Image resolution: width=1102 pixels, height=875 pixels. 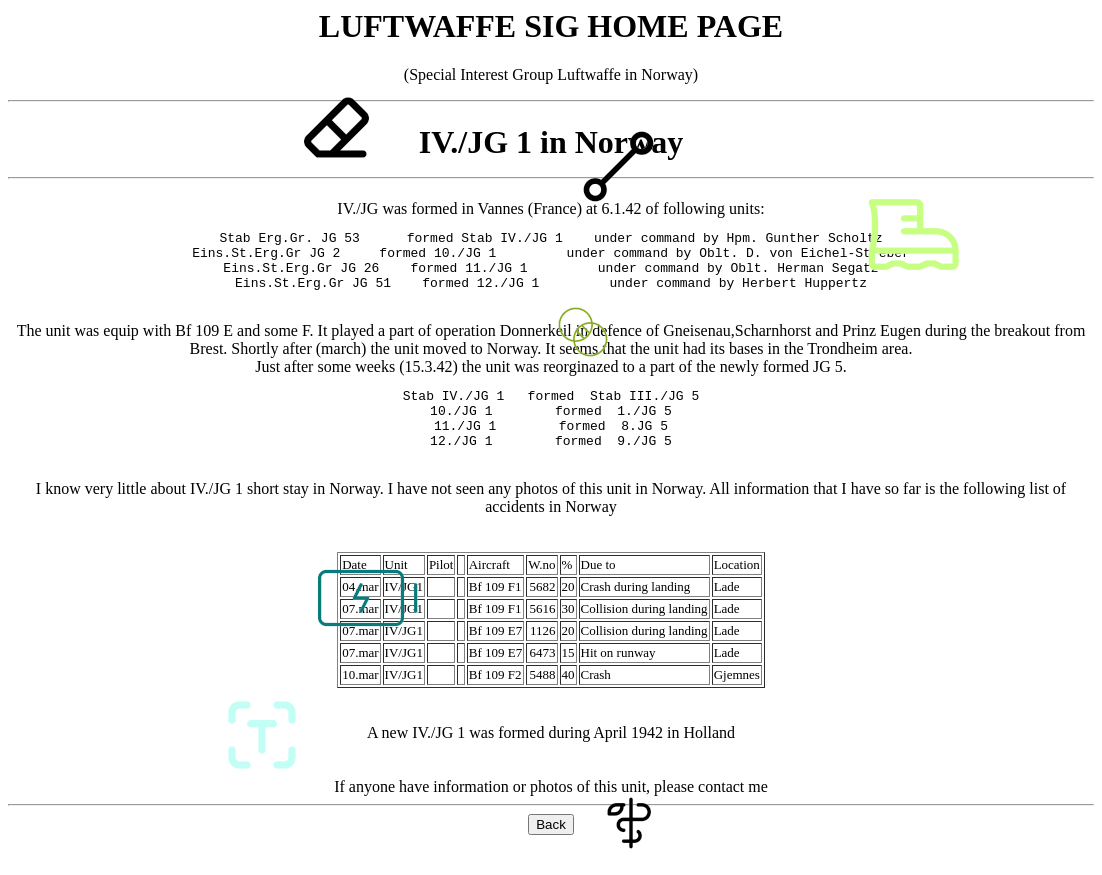 I want to click on apply intersect operation to selected shapes, so click(x=583, y=332).